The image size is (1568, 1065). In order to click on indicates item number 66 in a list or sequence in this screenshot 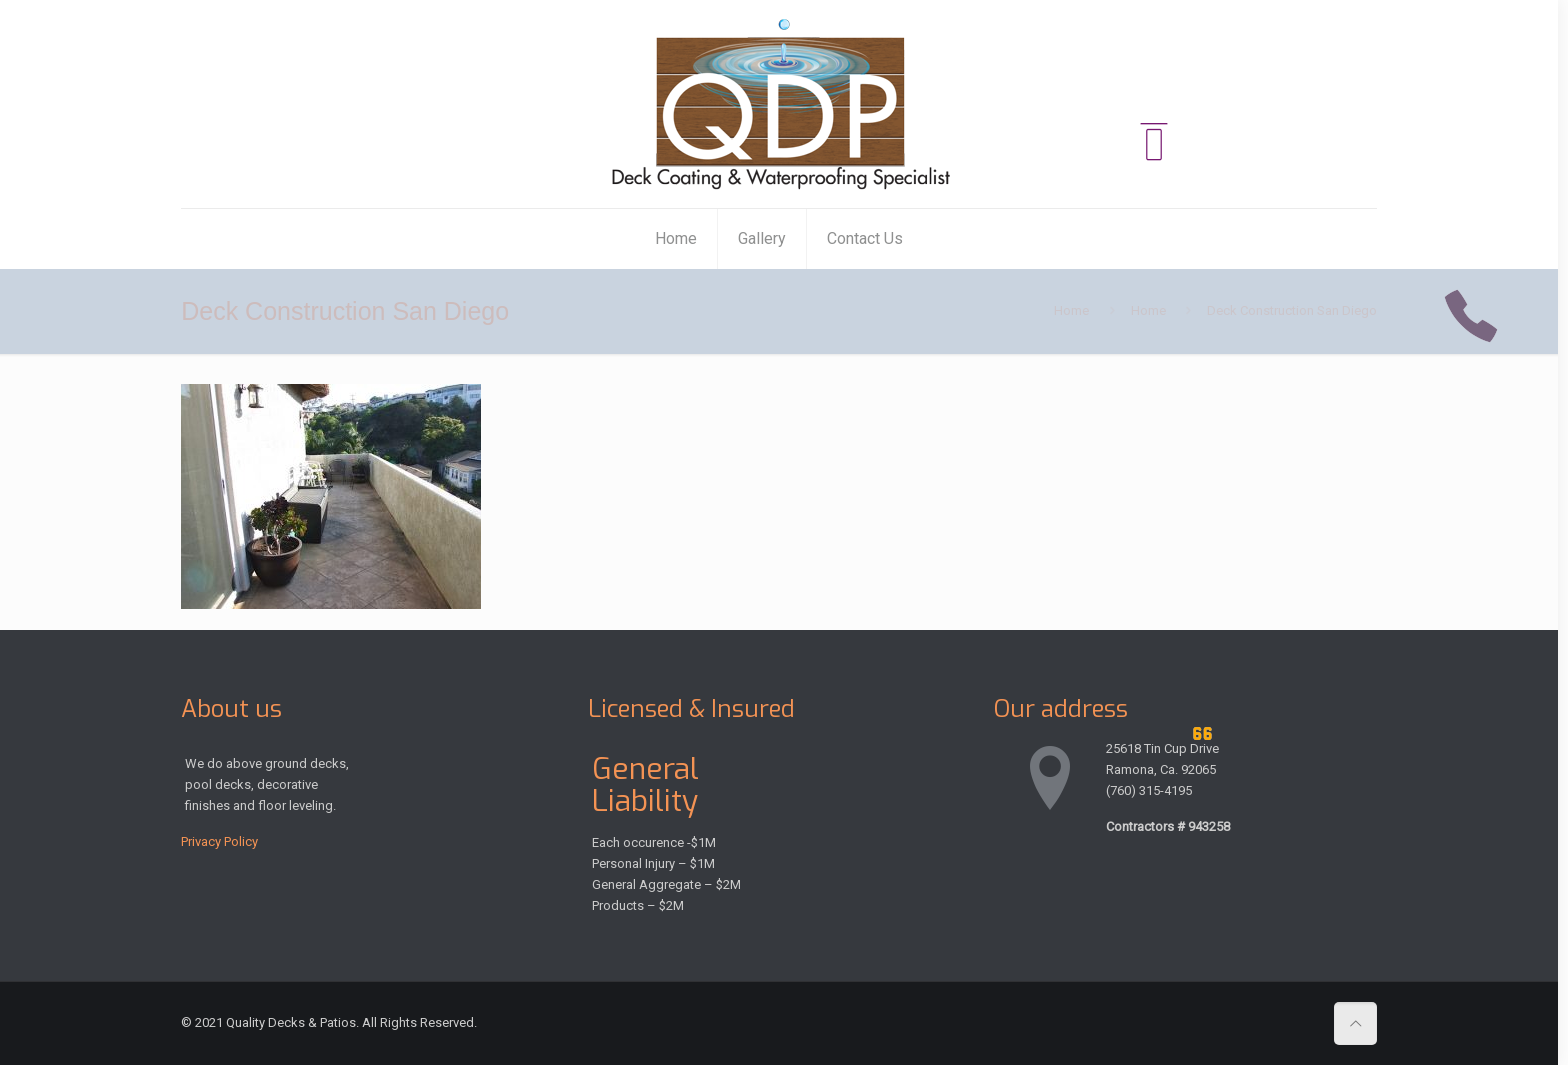, I will do `click(1202, 733)`.